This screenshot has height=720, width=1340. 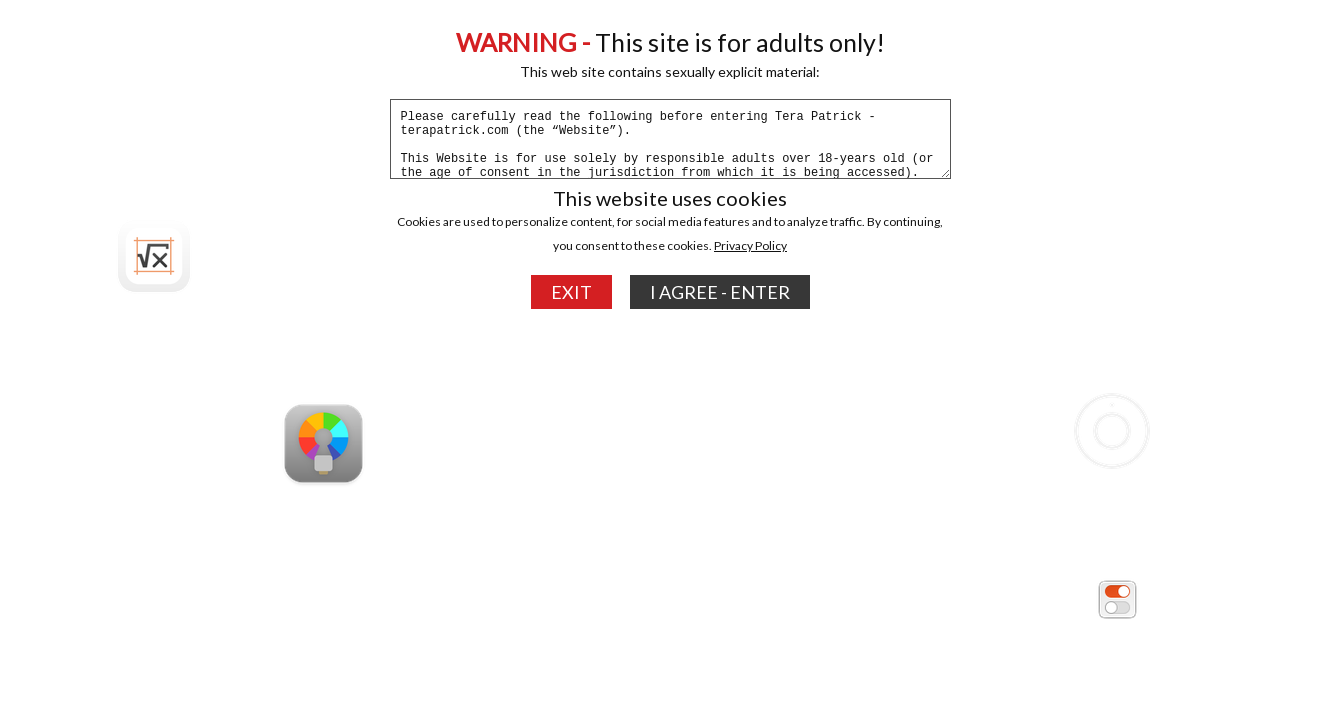 I want to click on open unity tweak tool settings, so click(x=1117, y=599).